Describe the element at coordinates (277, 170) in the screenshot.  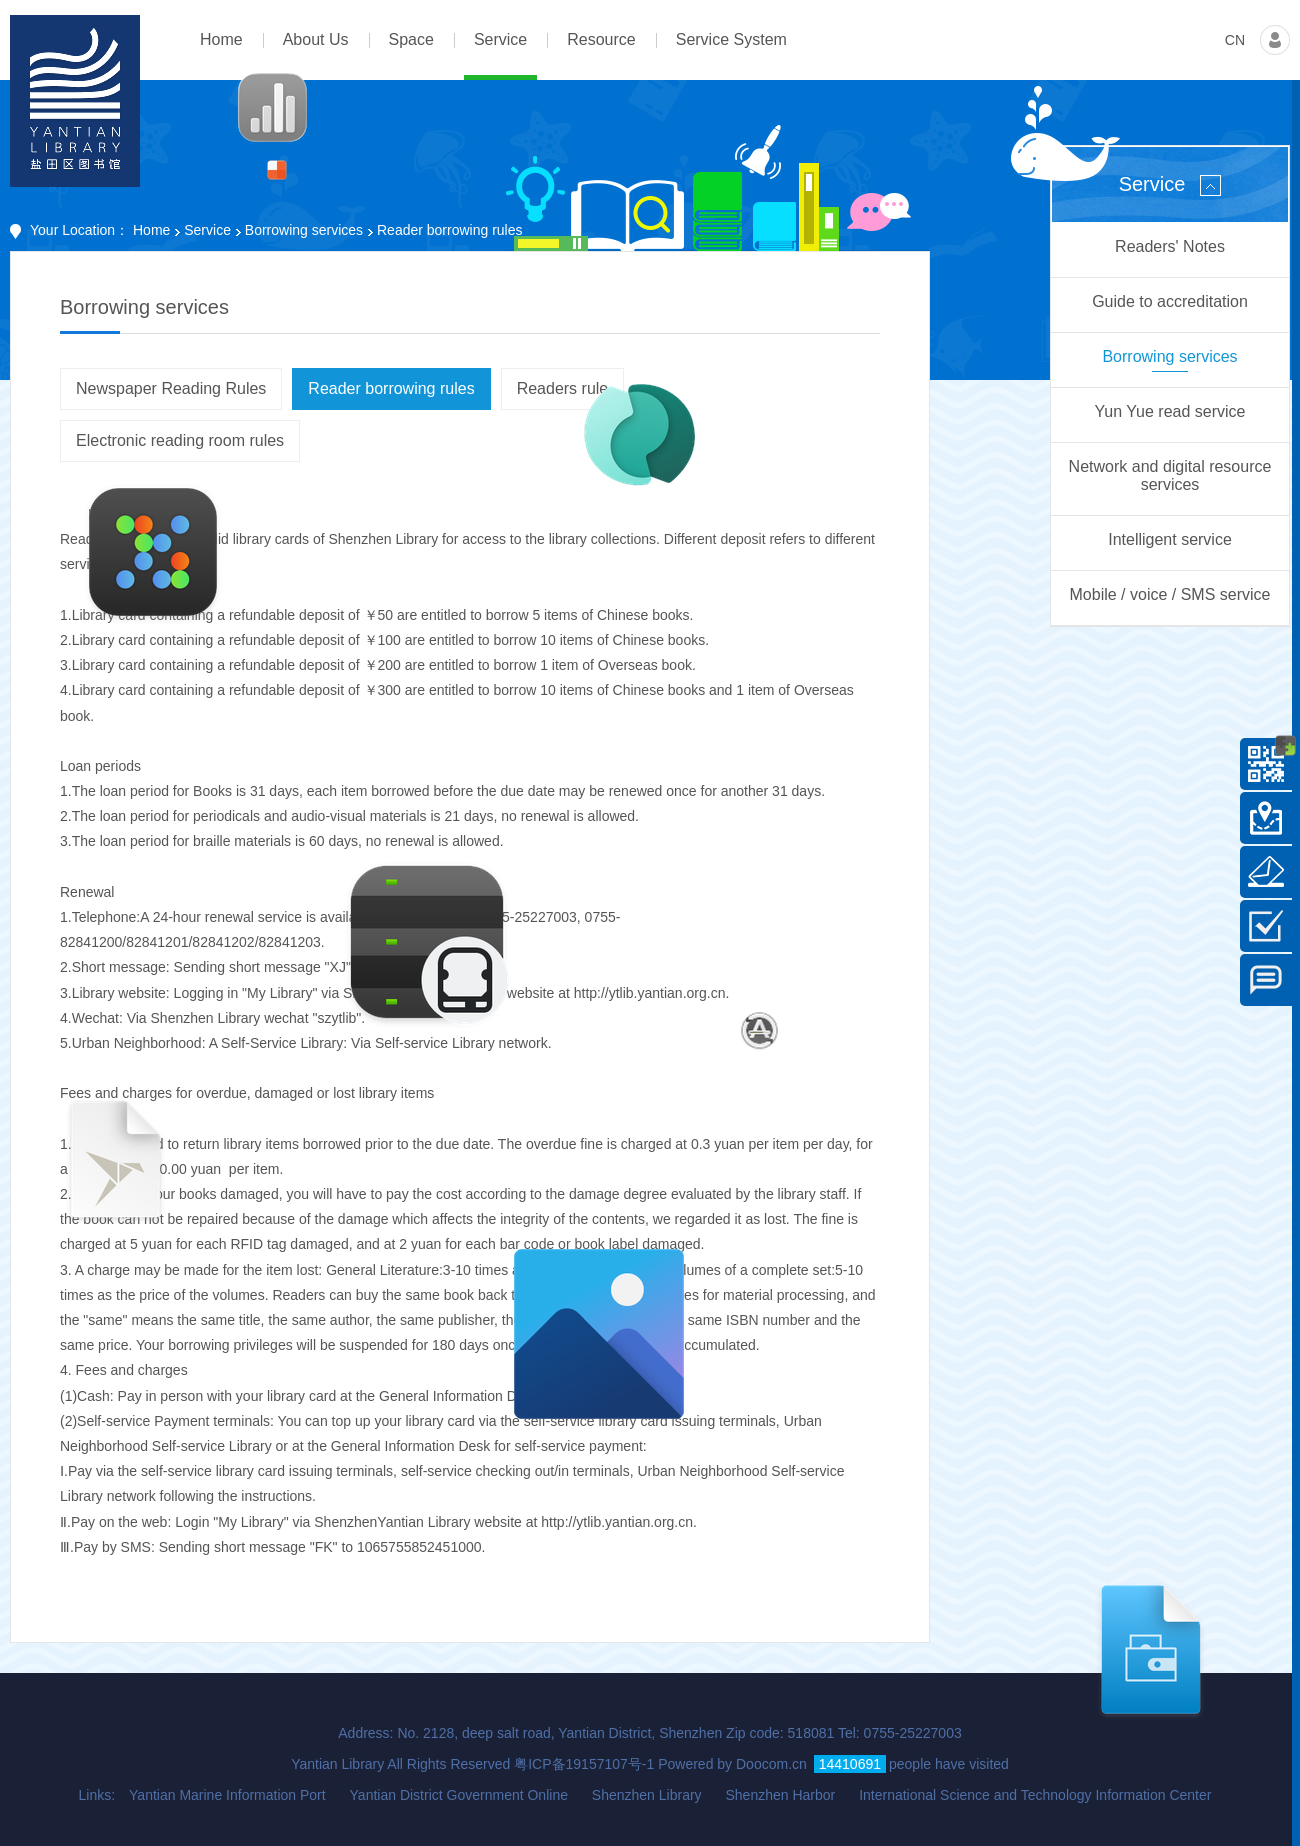
I see `switch to the top-left workspace` at that location.